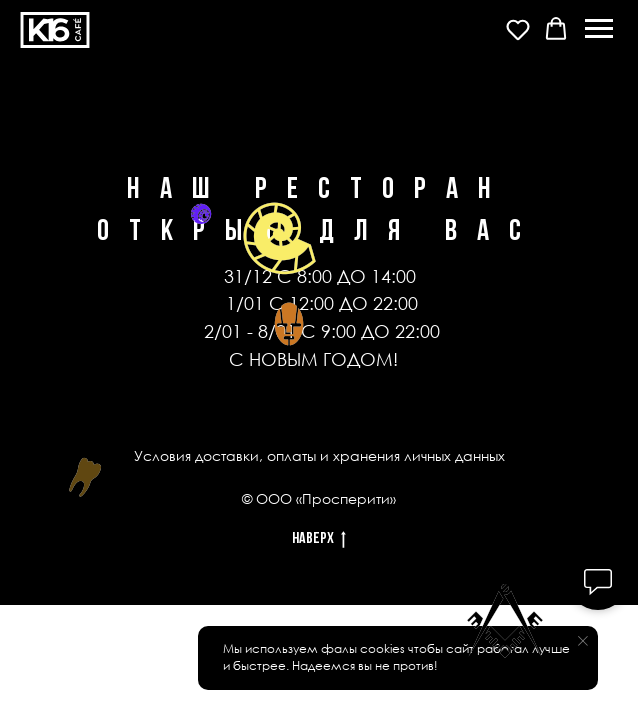 Image resolution: width=638 pixels, height=720 pixels. I want to click on freemasonry or masonic lodge symbol, so click(505, 621).